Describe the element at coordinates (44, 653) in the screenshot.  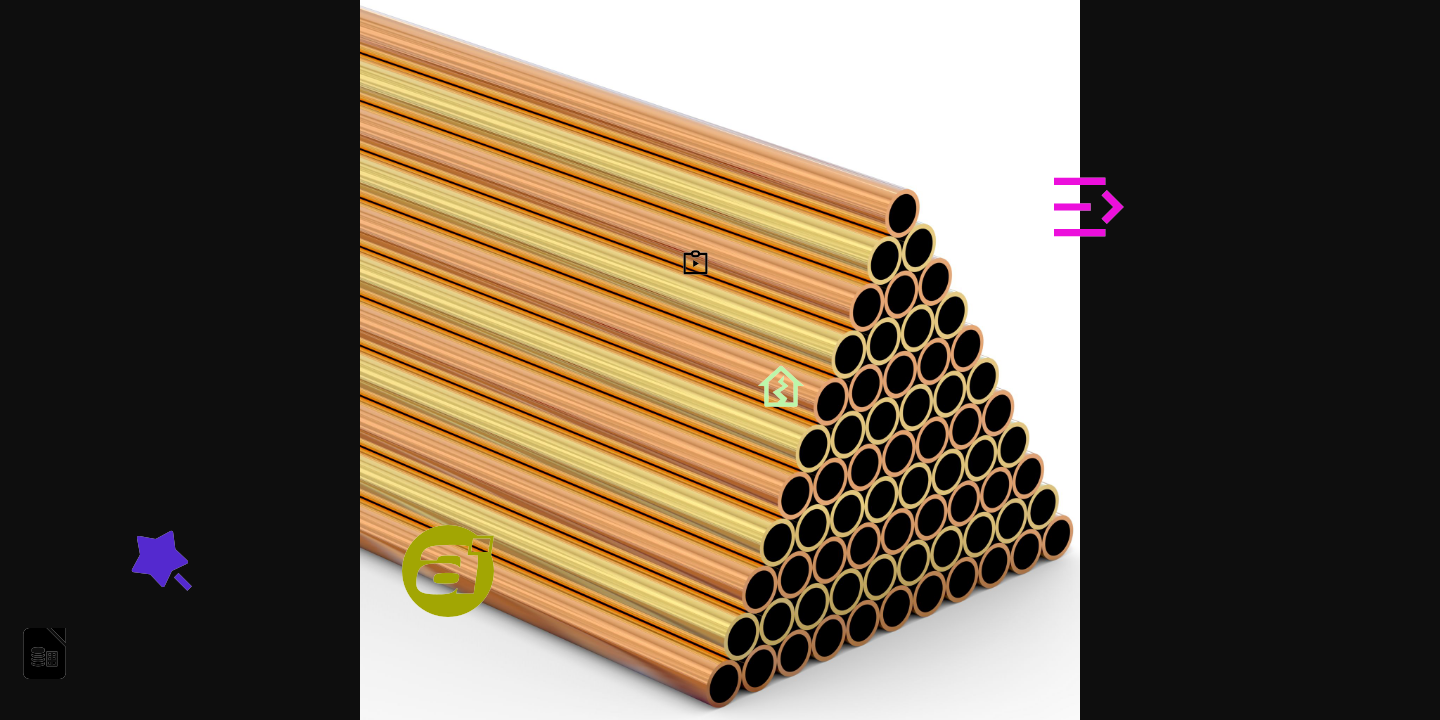
I see `open LibreOffice Base database application` at that location.